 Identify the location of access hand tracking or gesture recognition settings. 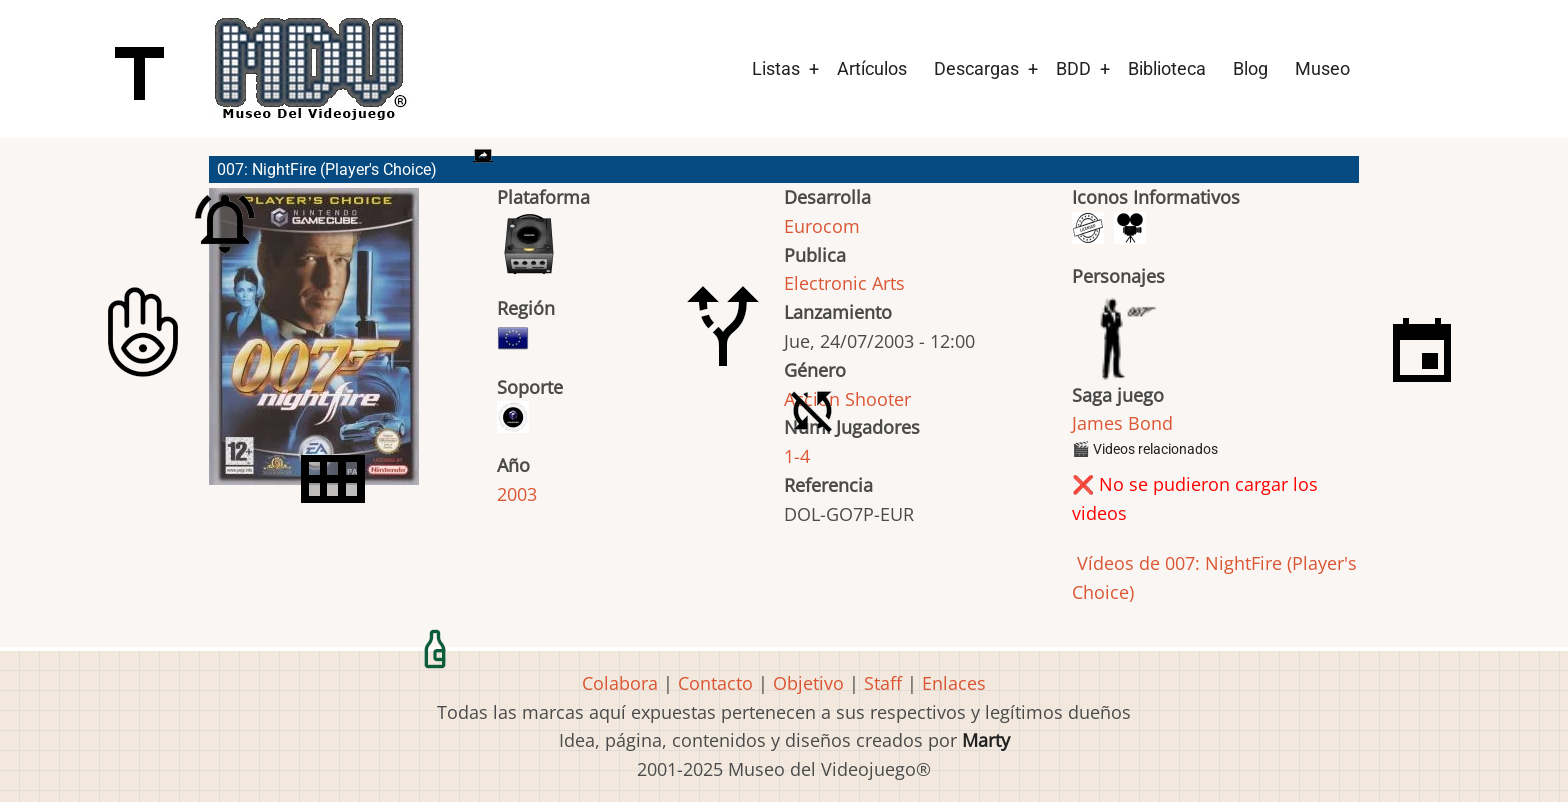
(143, 332).